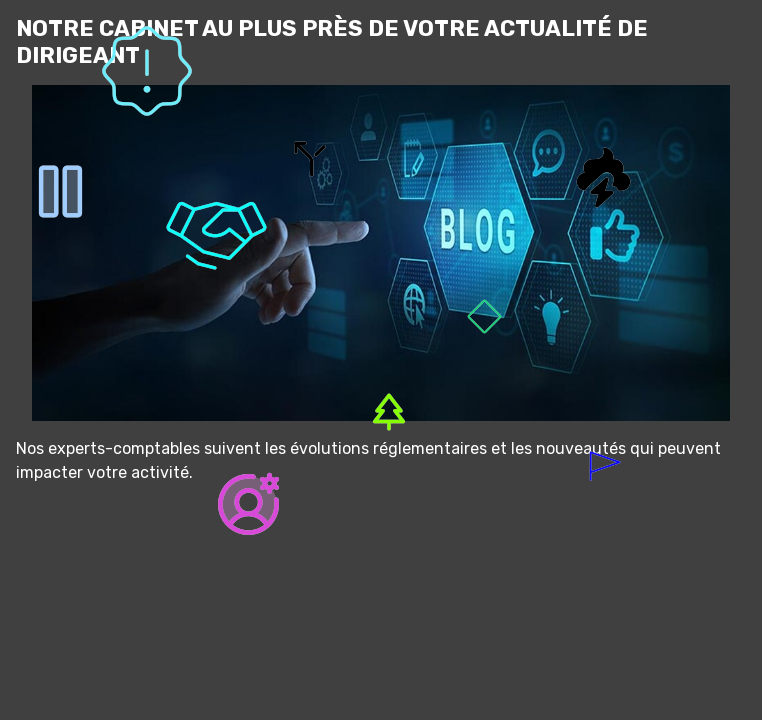  I want to click on bear left at the upcoming fork, so click(310, 159).